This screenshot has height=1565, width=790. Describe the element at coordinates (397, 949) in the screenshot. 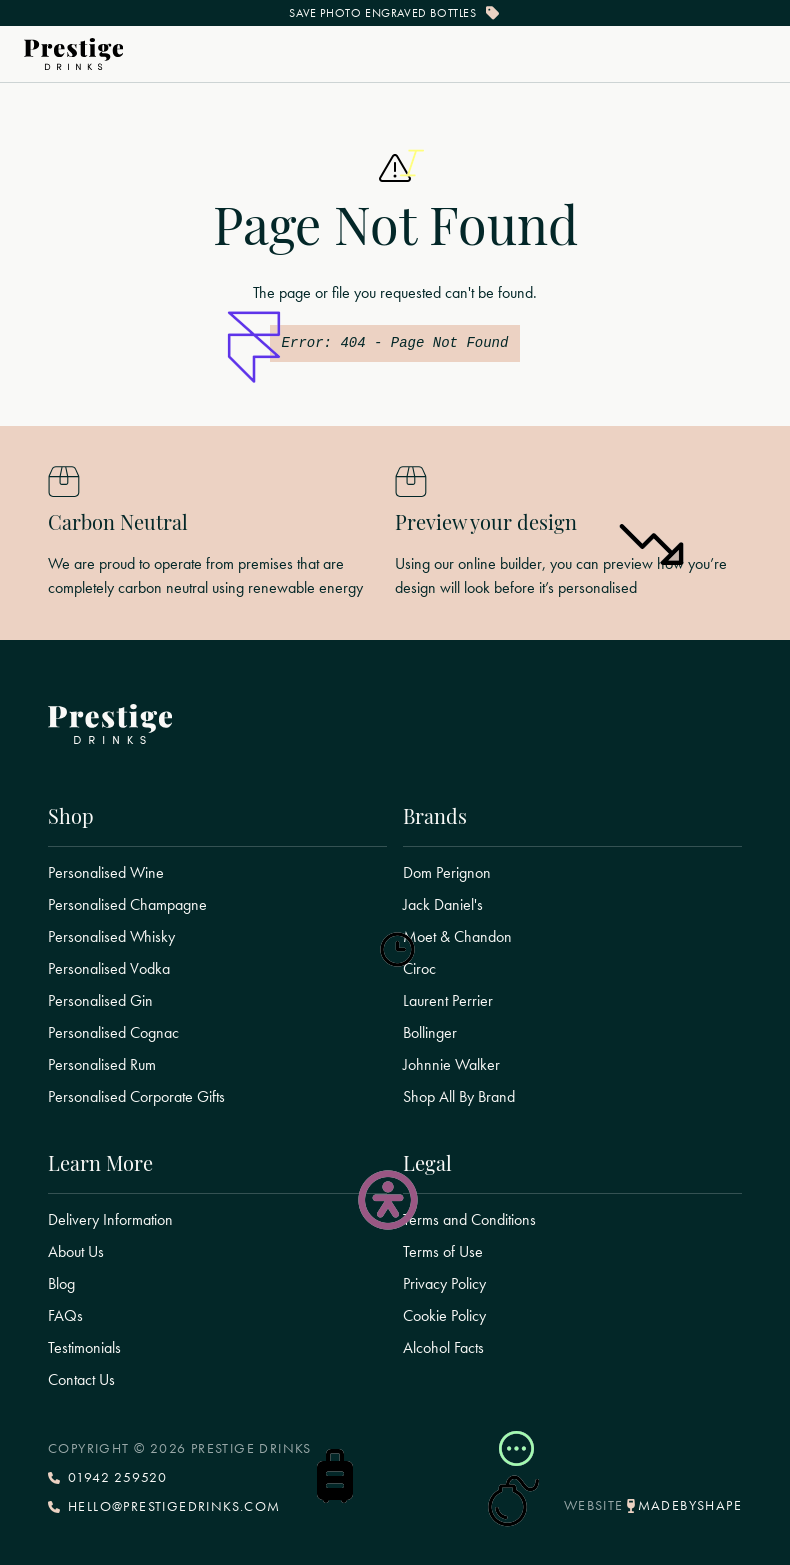

I see `view time or clock settings` at that location.